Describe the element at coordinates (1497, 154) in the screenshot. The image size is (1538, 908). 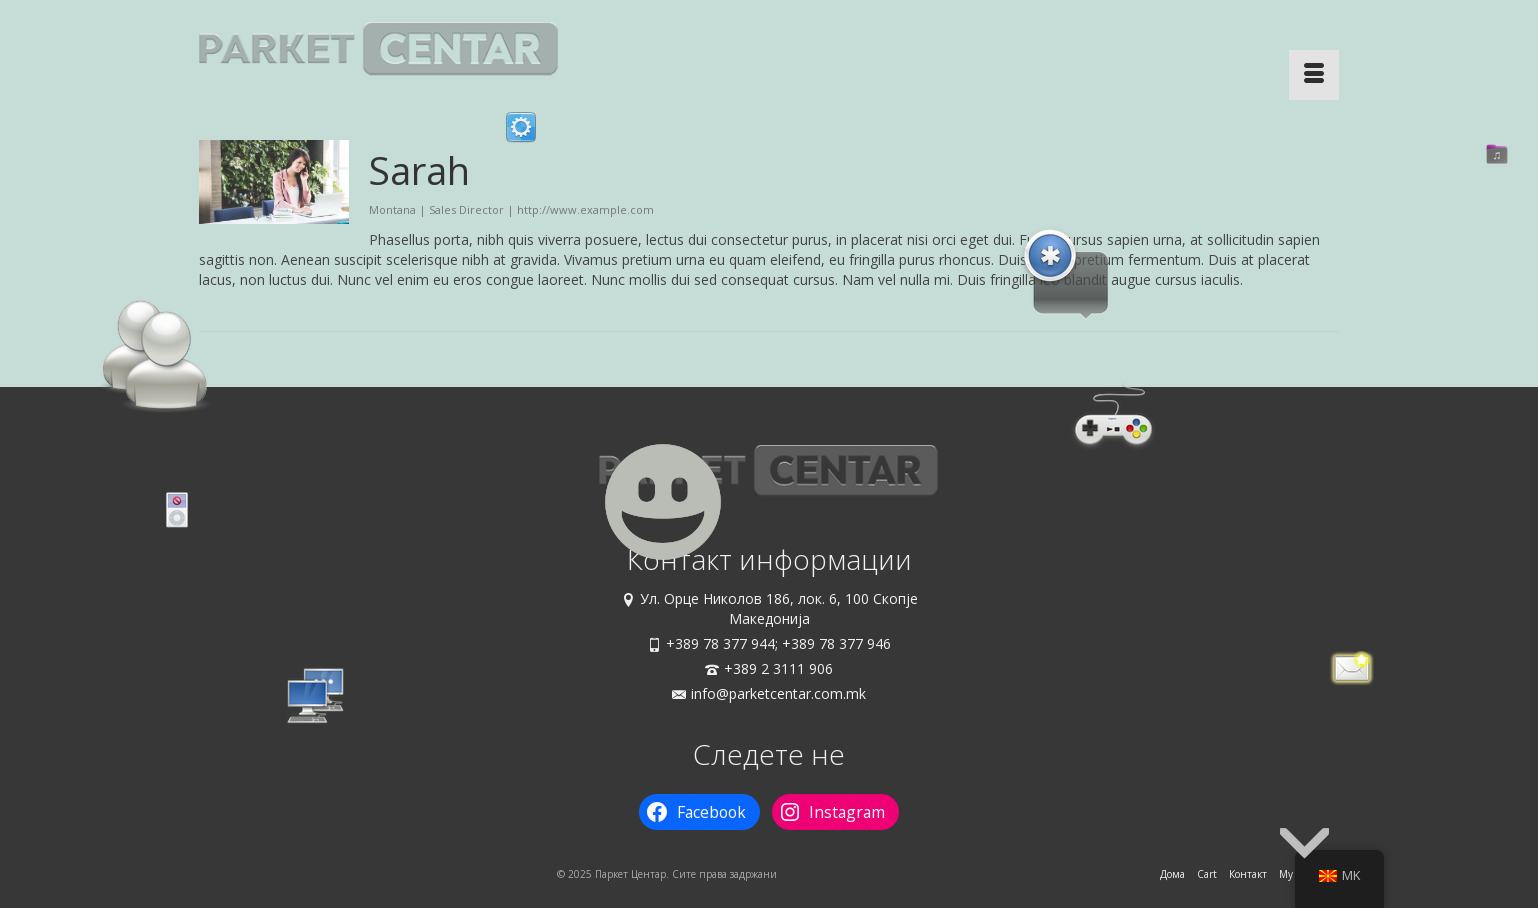
I see `open your music folder` at that location.